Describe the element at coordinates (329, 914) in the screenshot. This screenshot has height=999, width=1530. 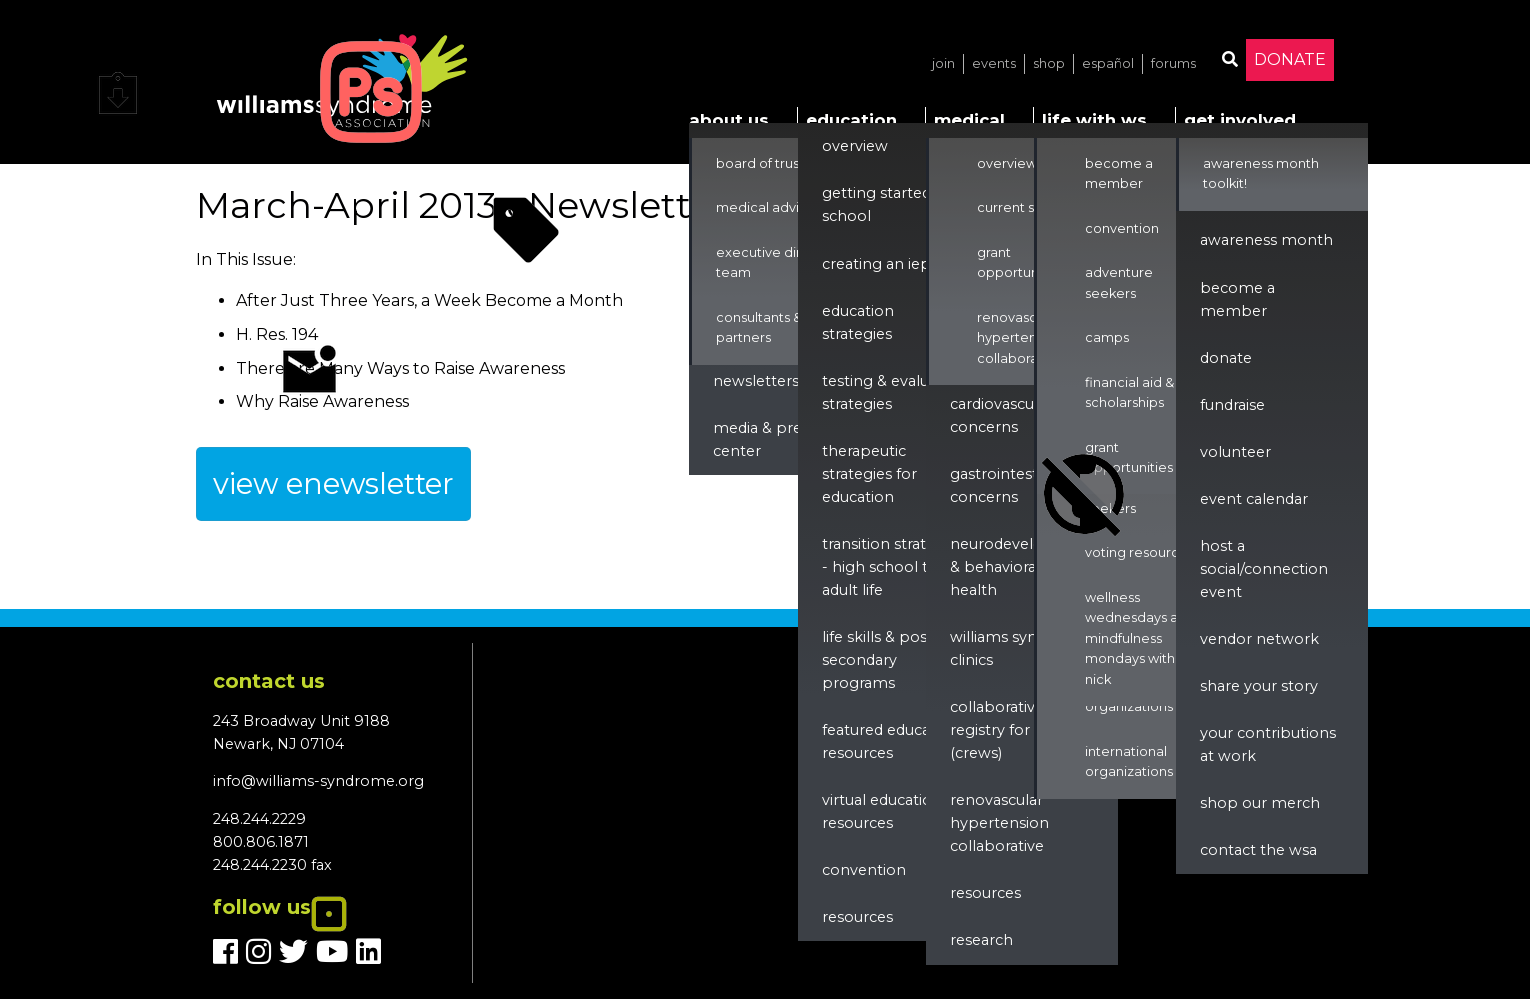
I see `roll the dice or generate a random result` at that location.